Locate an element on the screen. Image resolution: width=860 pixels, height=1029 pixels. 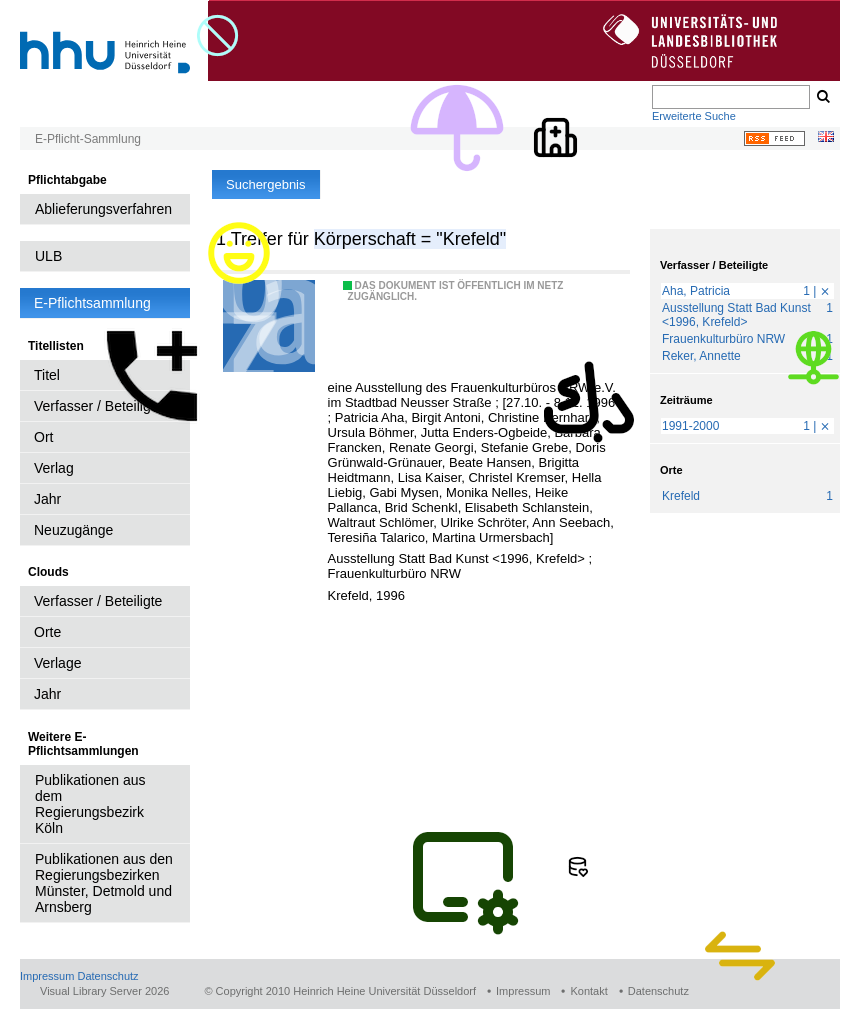
find nearby hospitals or medical facilities is located at coordinates (555, 137).